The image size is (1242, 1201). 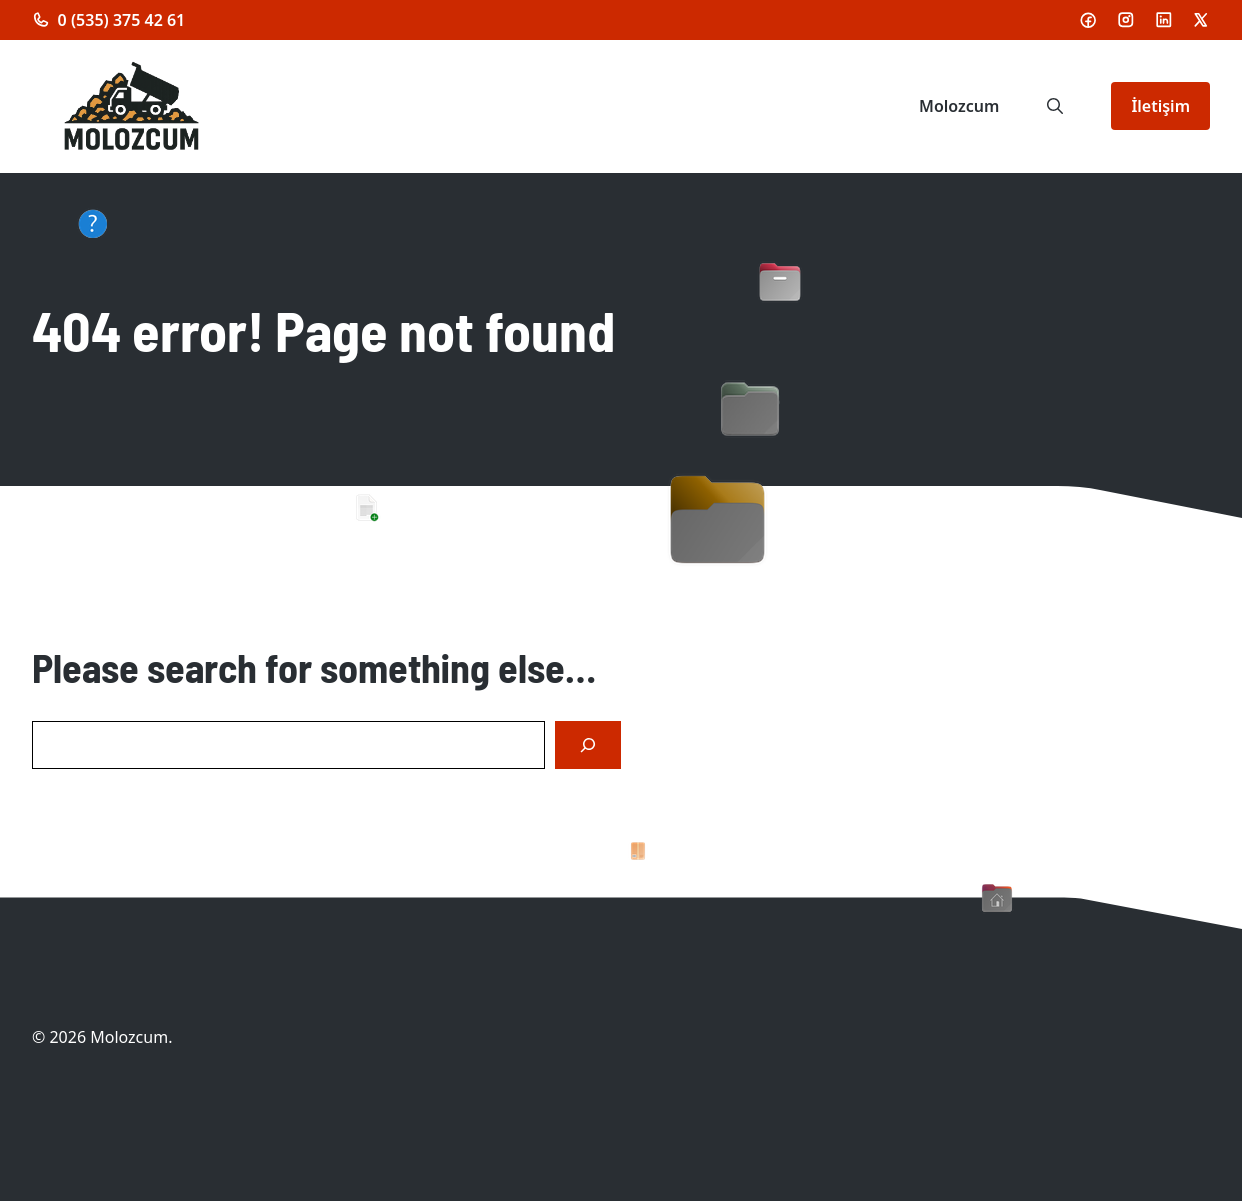 What do you see at coordinates (997, 898) in the screenshot?
I see `access your home folder` at bounding box center [997, 898].